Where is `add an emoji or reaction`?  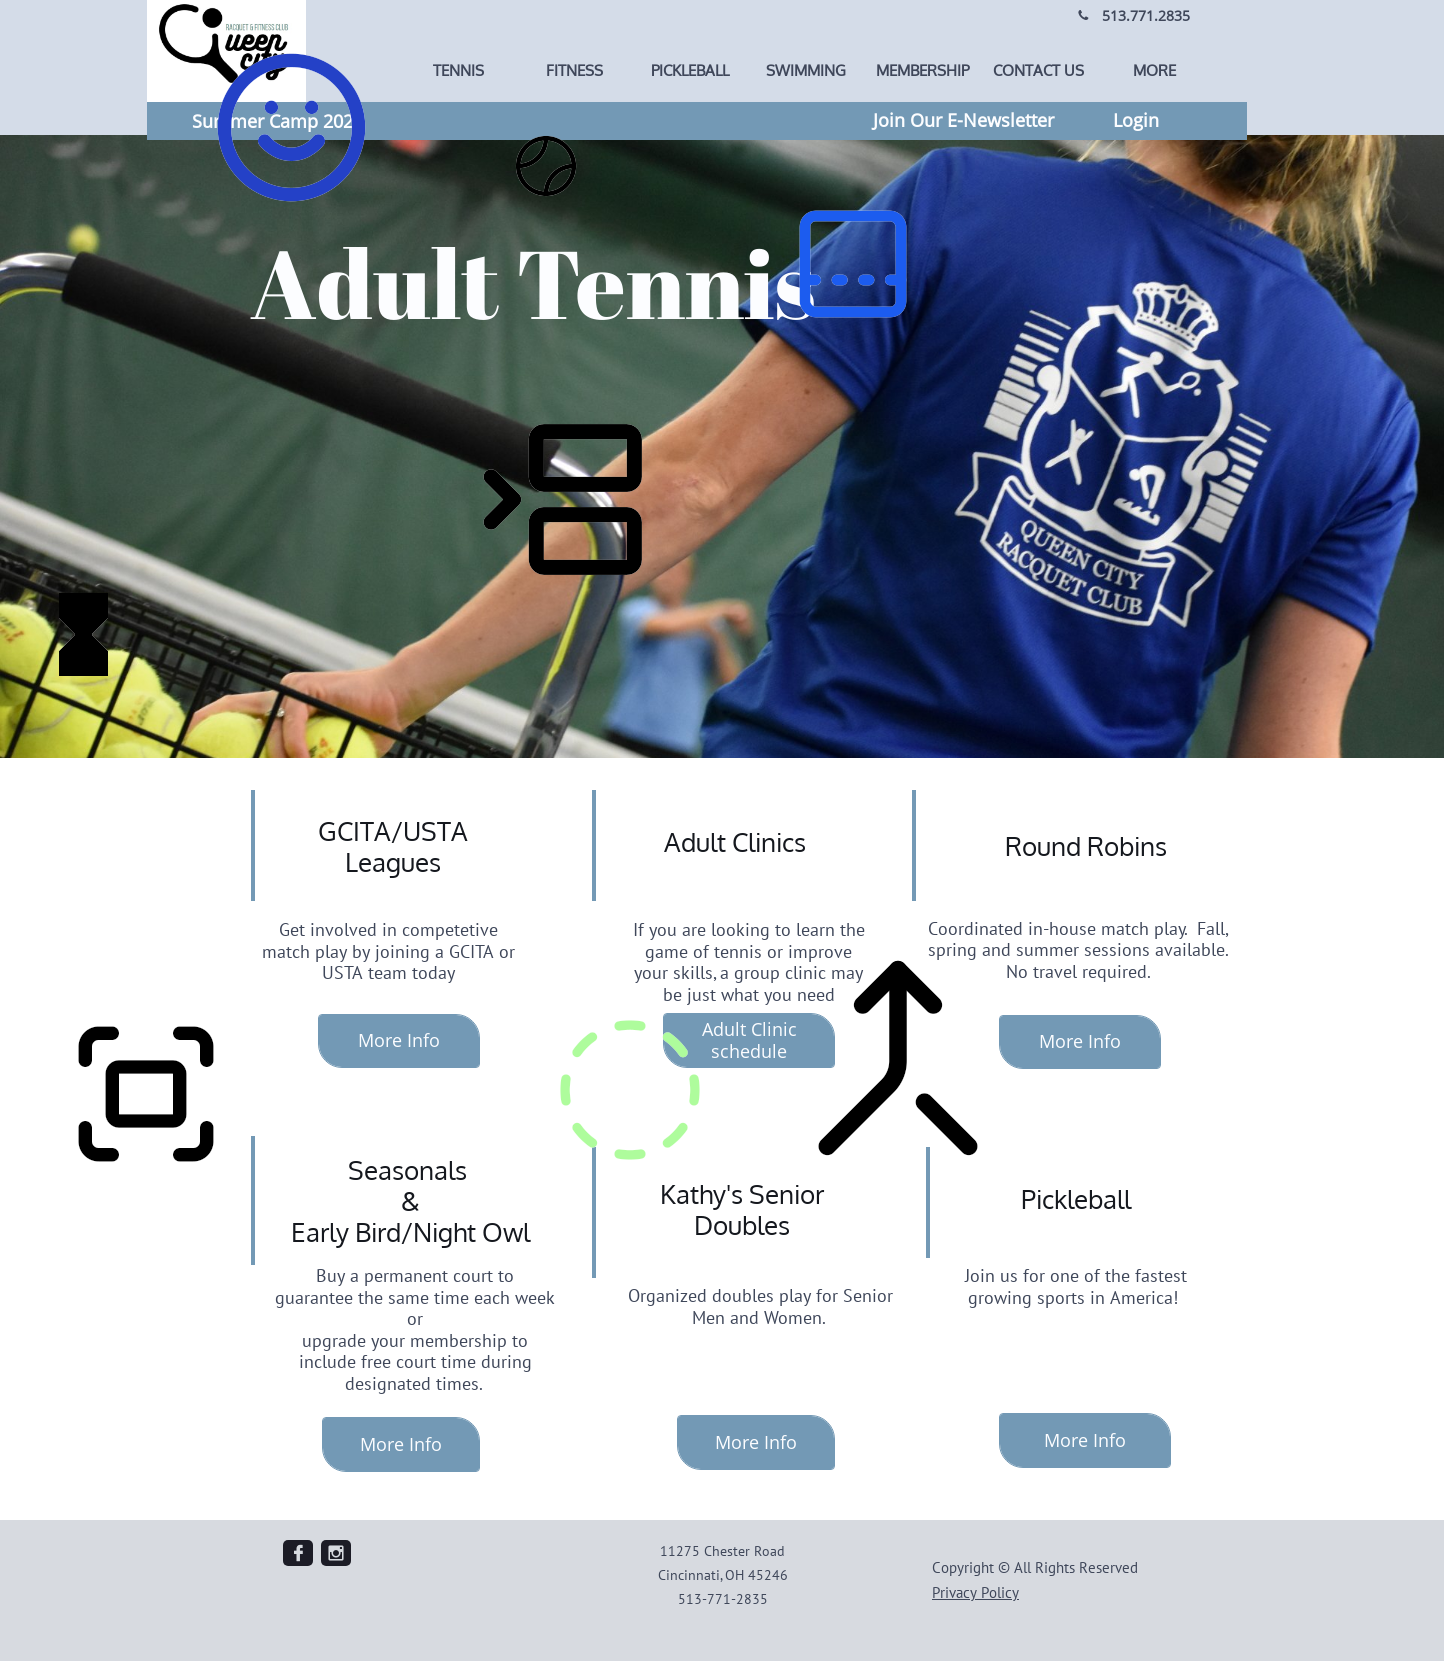
add an emoji or reaction is located at coordinates (291, 127).